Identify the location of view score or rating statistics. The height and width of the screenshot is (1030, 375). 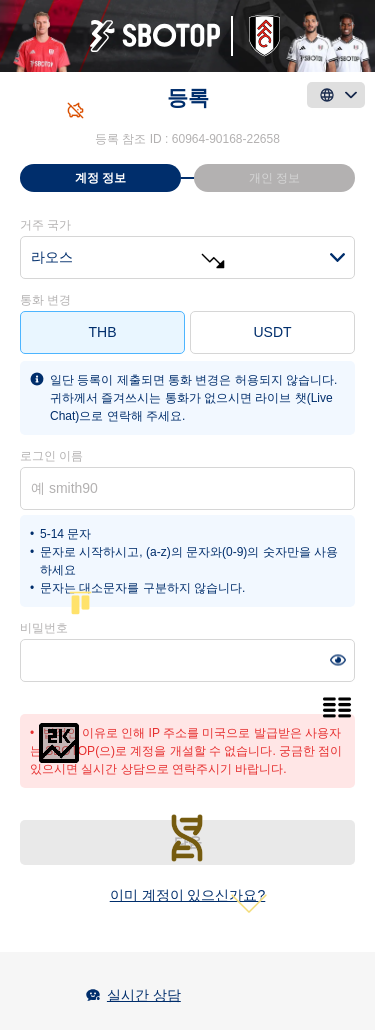
(59, 743).